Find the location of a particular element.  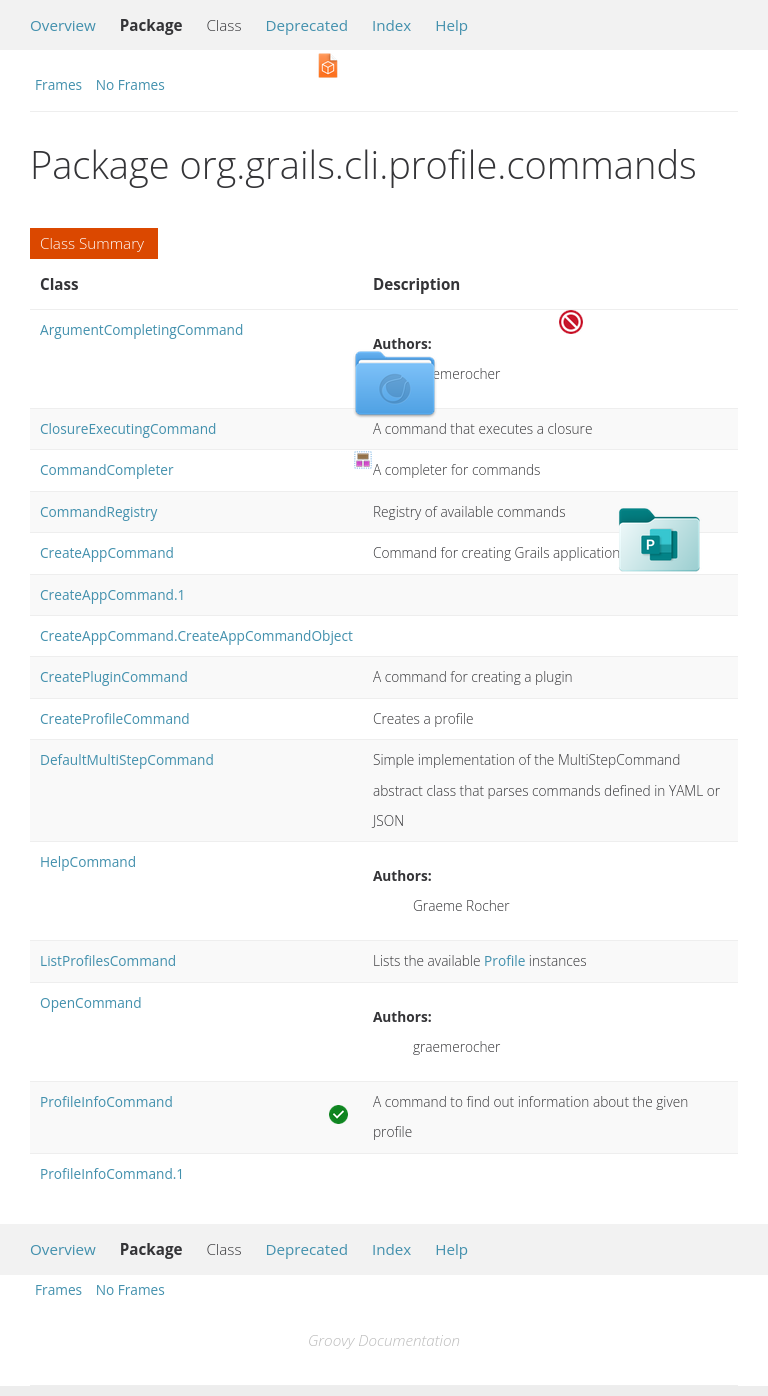

open a blender 3d project file is located at coordinates (328, 66).